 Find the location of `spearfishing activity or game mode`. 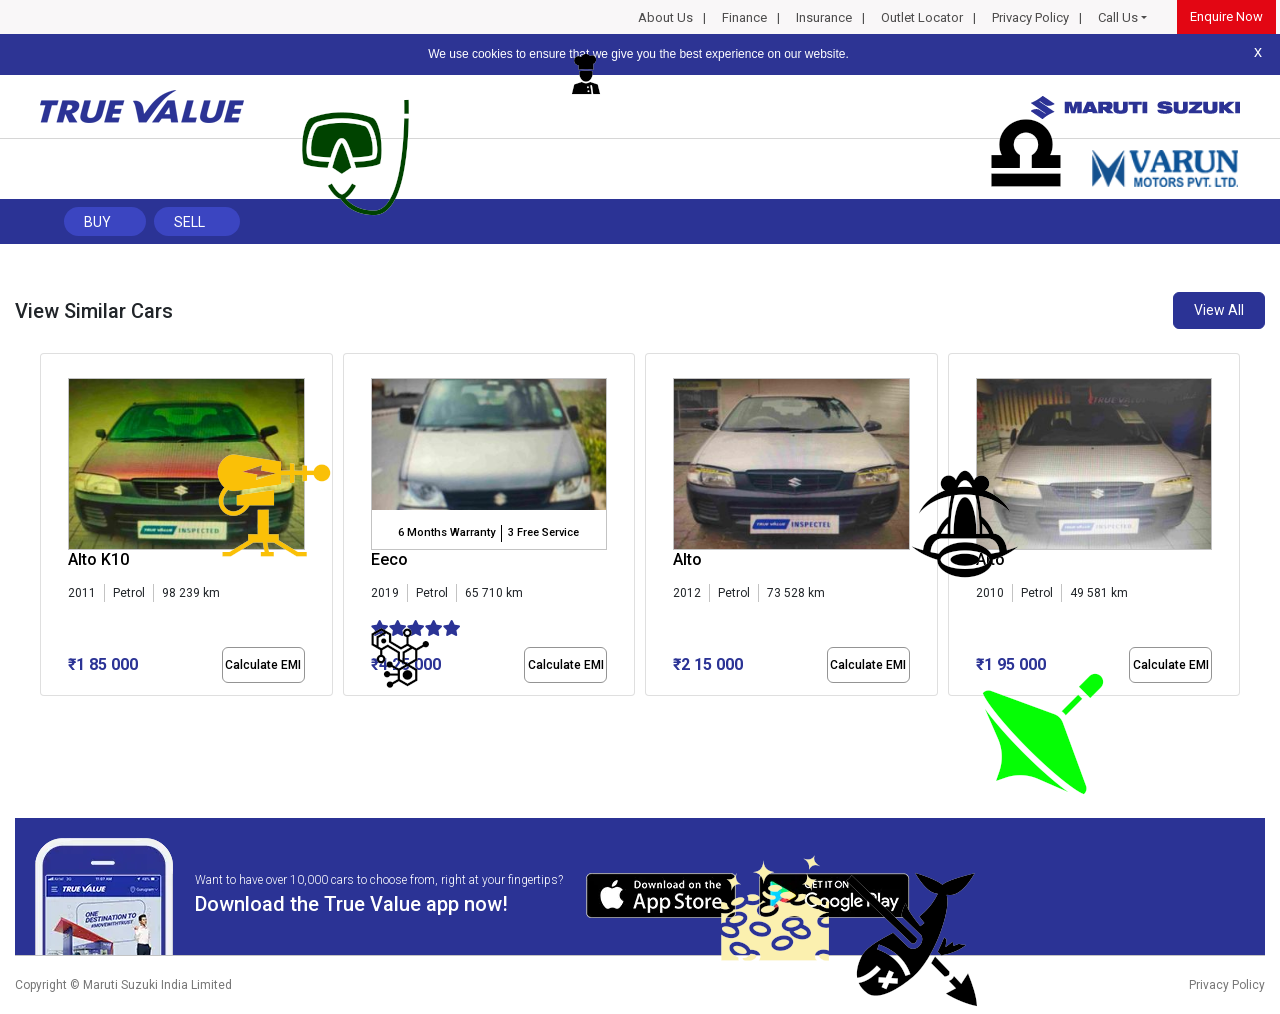

spearfishing activity or game mode is located at coordinates (911, 939).